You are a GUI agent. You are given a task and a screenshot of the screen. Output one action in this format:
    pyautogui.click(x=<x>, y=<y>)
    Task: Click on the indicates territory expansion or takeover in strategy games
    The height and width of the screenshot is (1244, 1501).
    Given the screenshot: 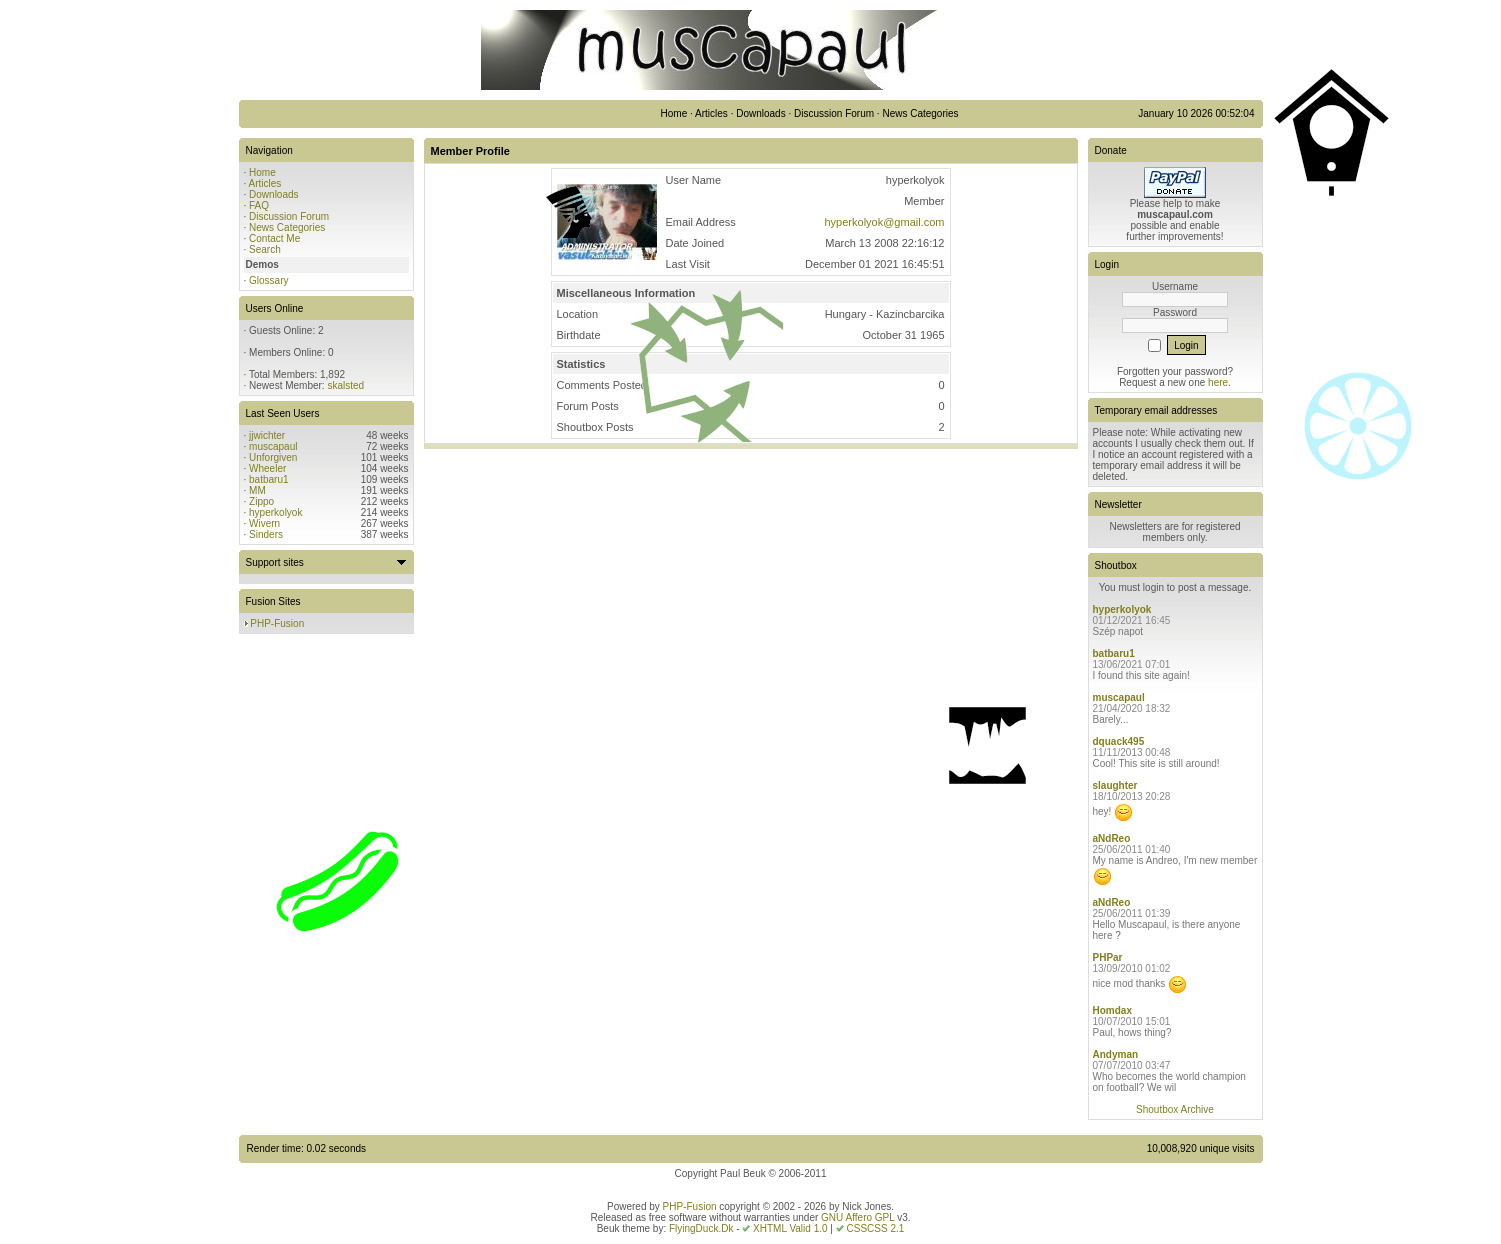 What is the action you would take?
    pyautogui.click(x=706, y=365)
    